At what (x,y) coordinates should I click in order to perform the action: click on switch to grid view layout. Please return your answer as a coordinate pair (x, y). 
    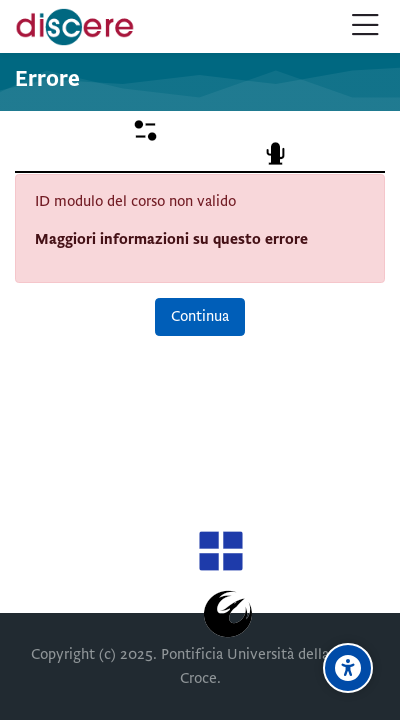
    Looking at the image, I should click on (221, 551).